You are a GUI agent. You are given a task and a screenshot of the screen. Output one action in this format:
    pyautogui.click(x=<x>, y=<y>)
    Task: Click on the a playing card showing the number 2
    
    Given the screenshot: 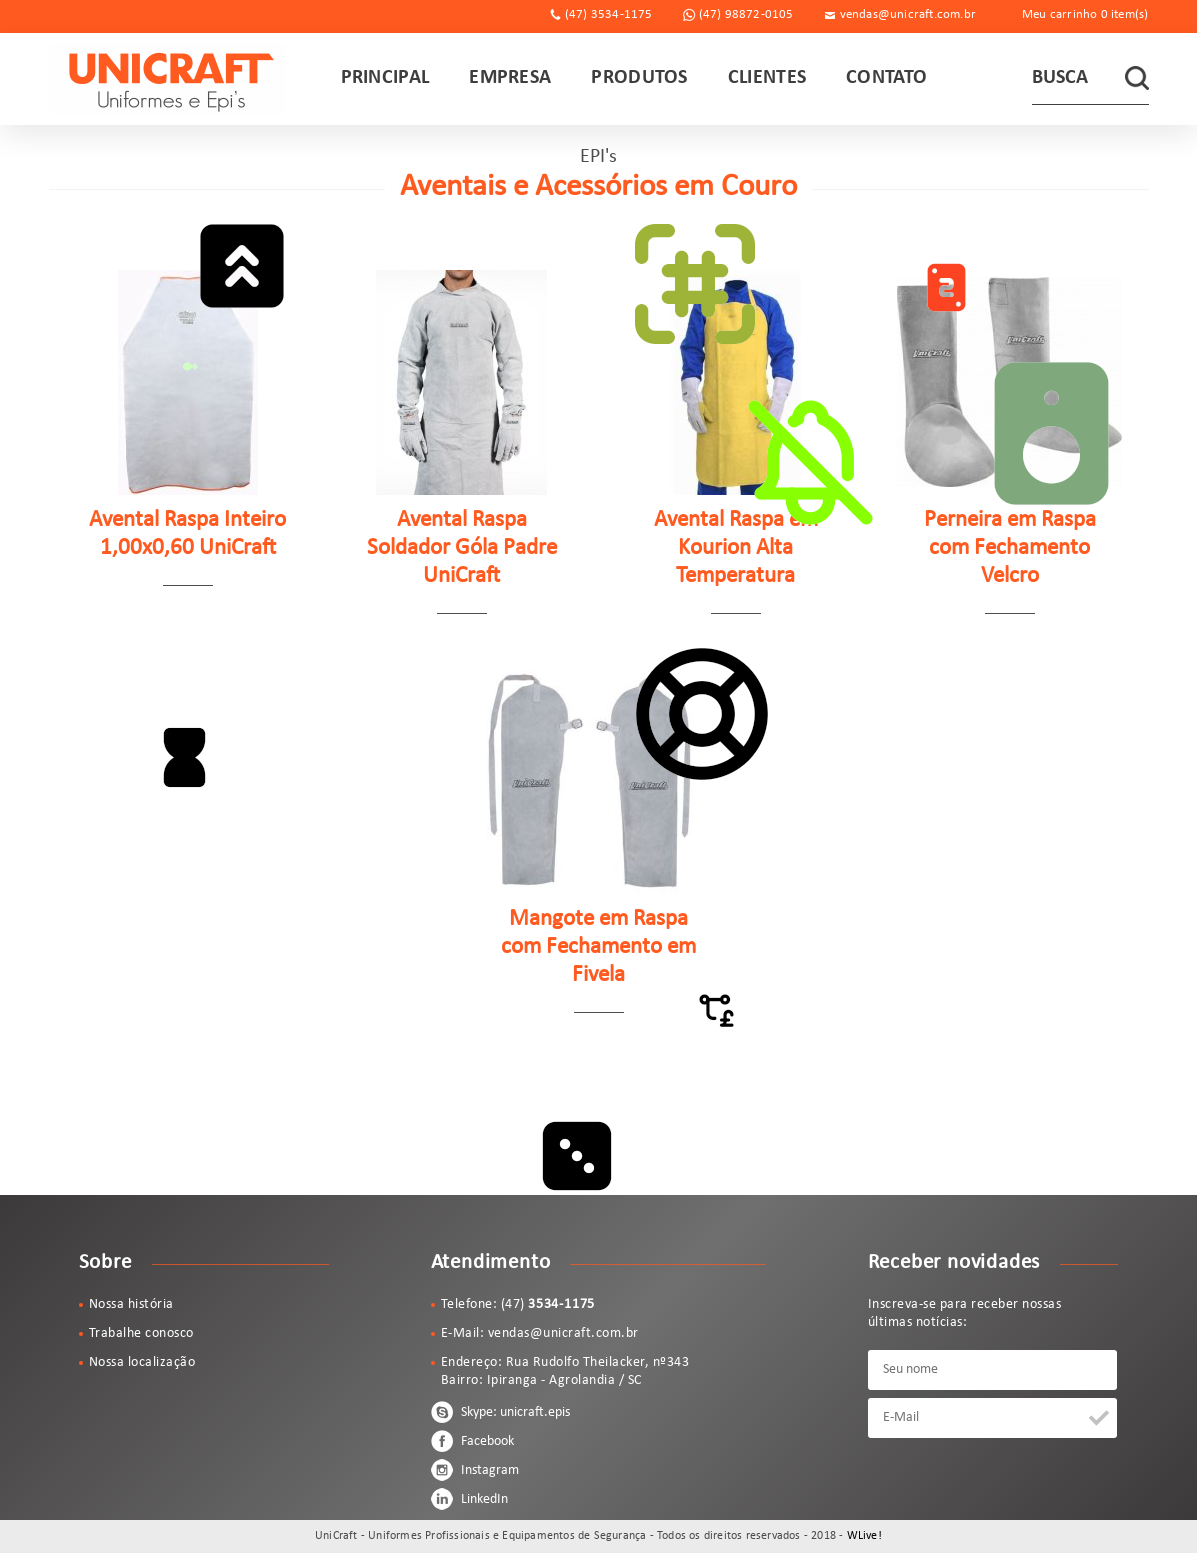 What is the action you would take?
    pyautogui.click(x=946, y=287)
    